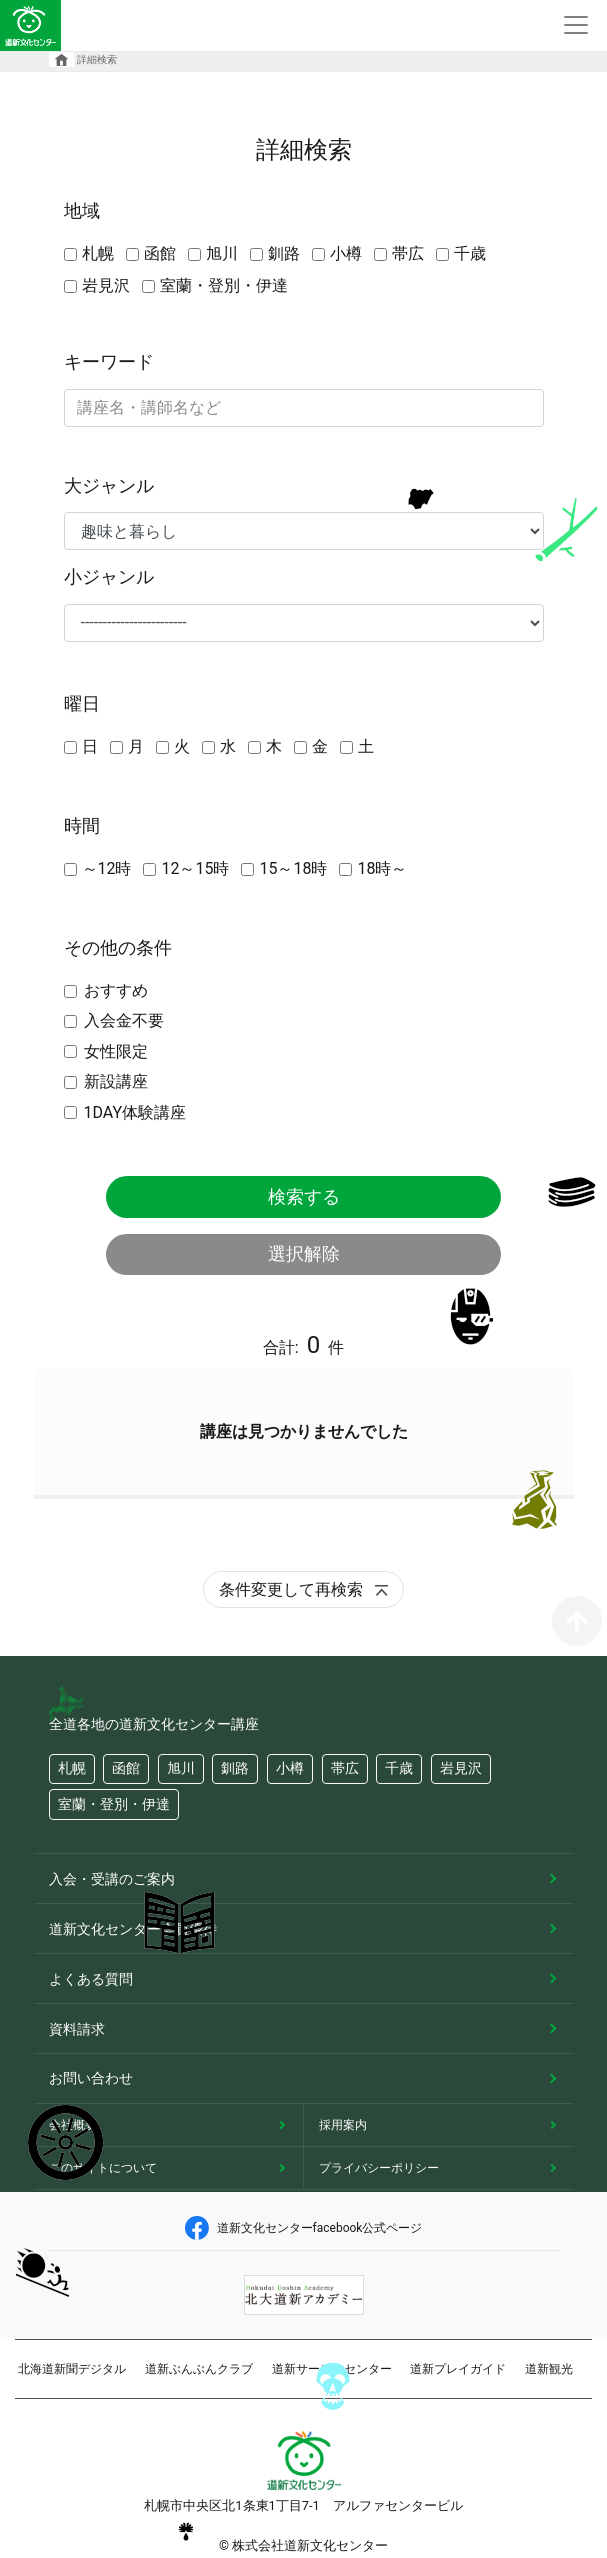 The height and width of the screenshot is (2558, 607). Describe the element at coordinates (566, 529) in the screenshot. I see `wooden stick or branch resource item` at that location.